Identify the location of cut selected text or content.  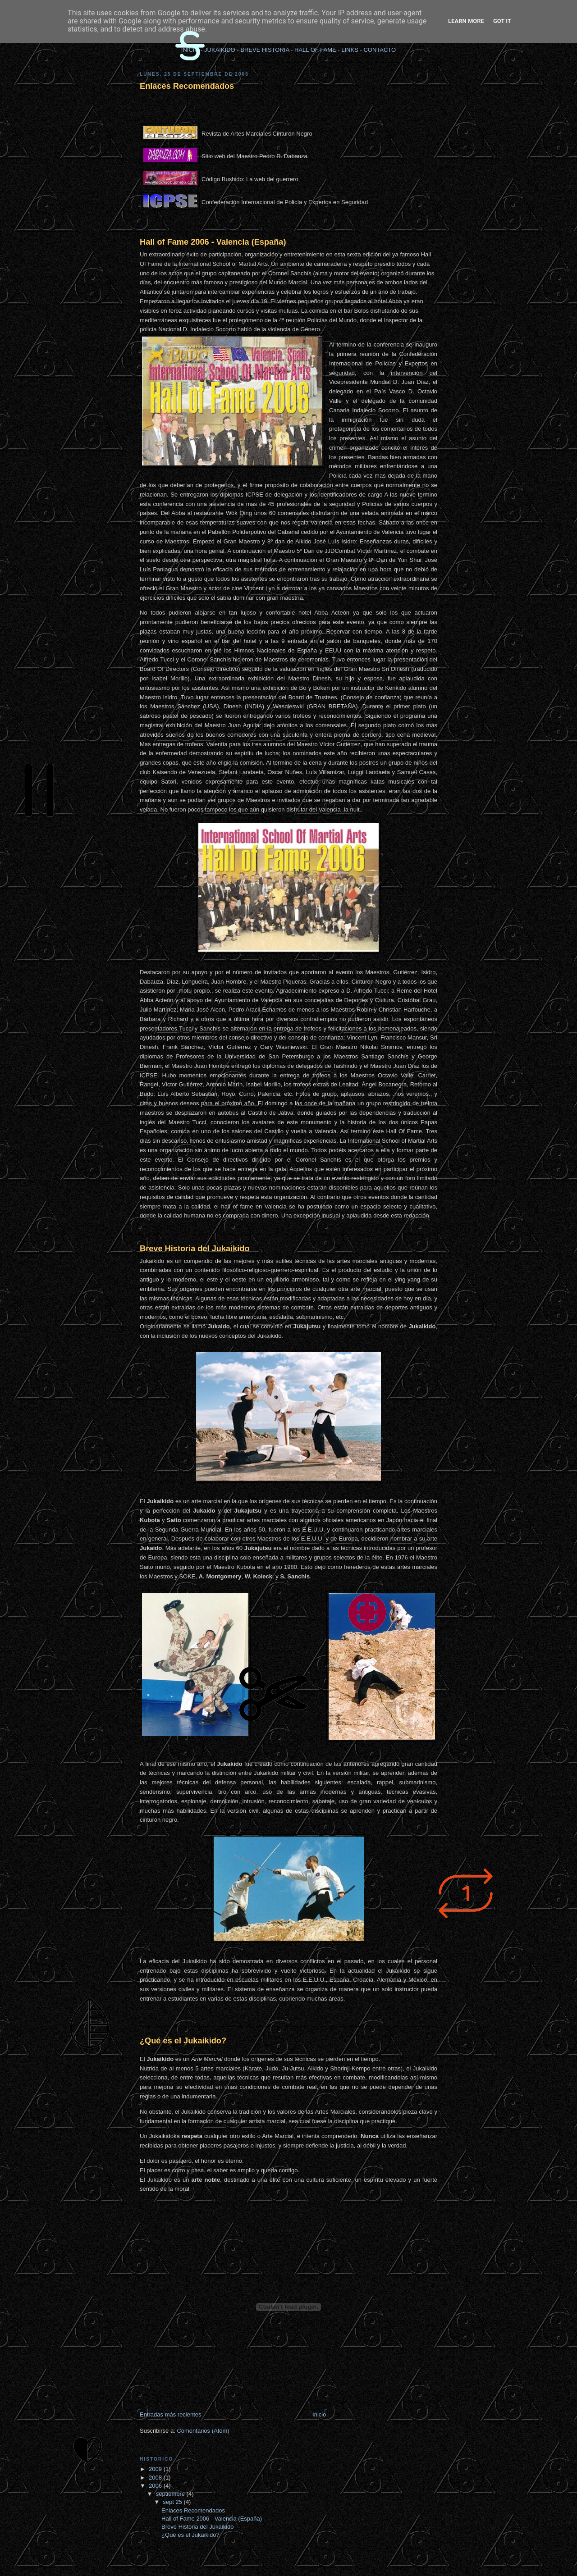
(274, 1694).